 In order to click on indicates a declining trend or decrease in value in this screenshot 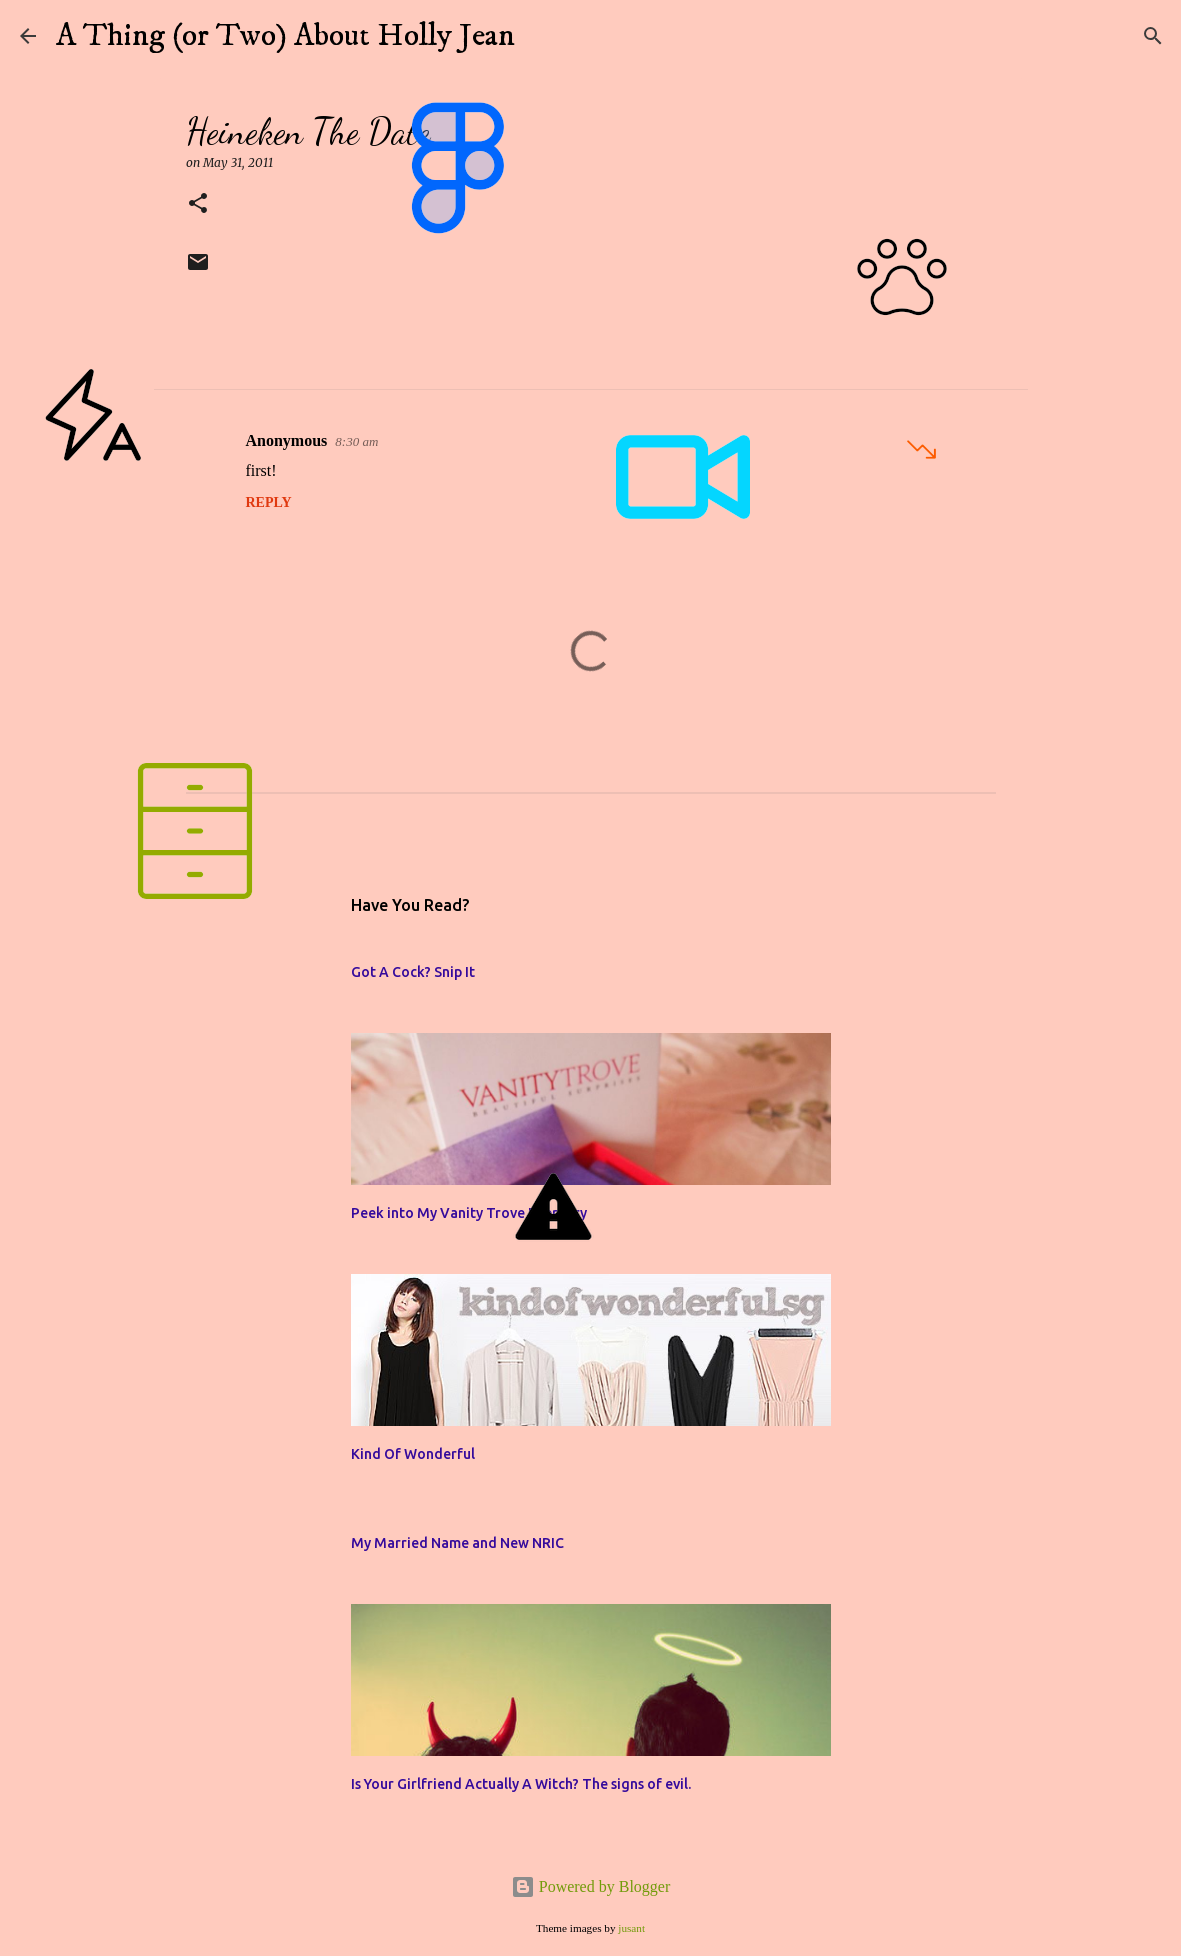, I will do `click(921, 449)`.